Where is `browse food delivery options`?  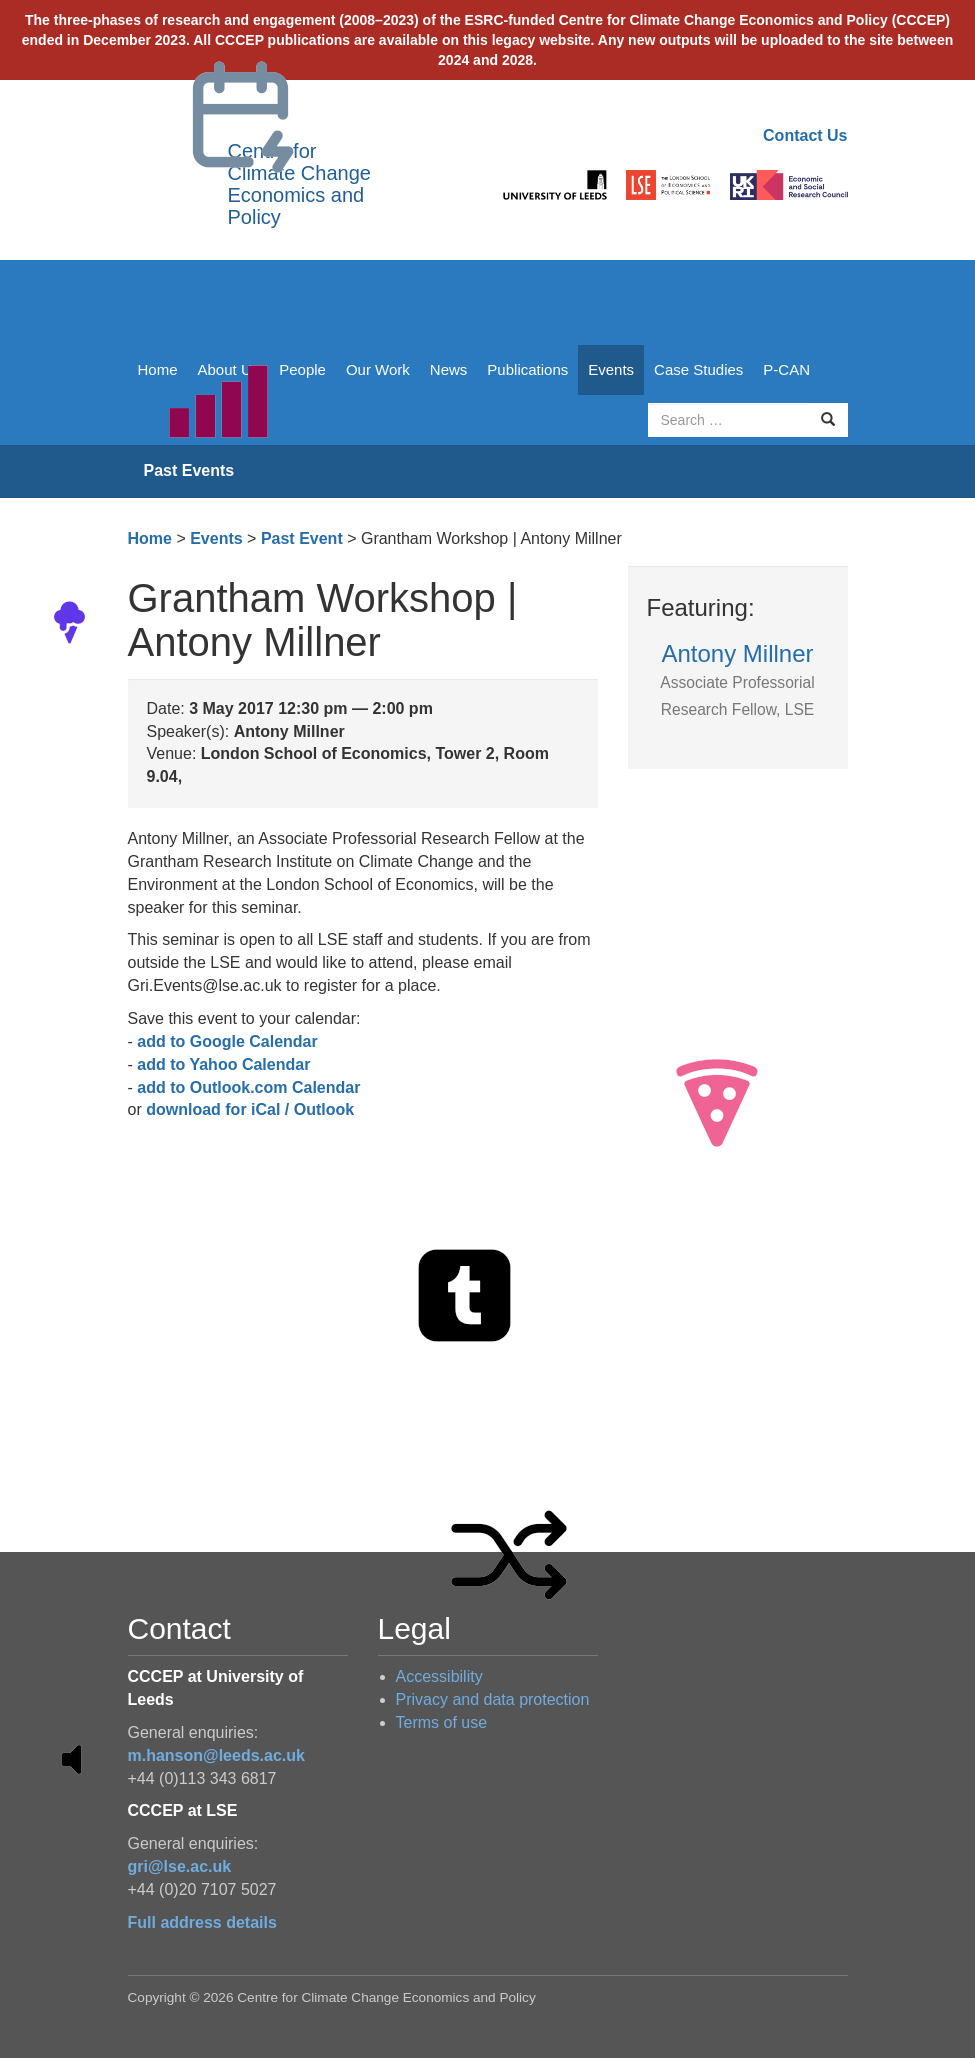
browse food delivery options is located at coordinates (717, 1103).